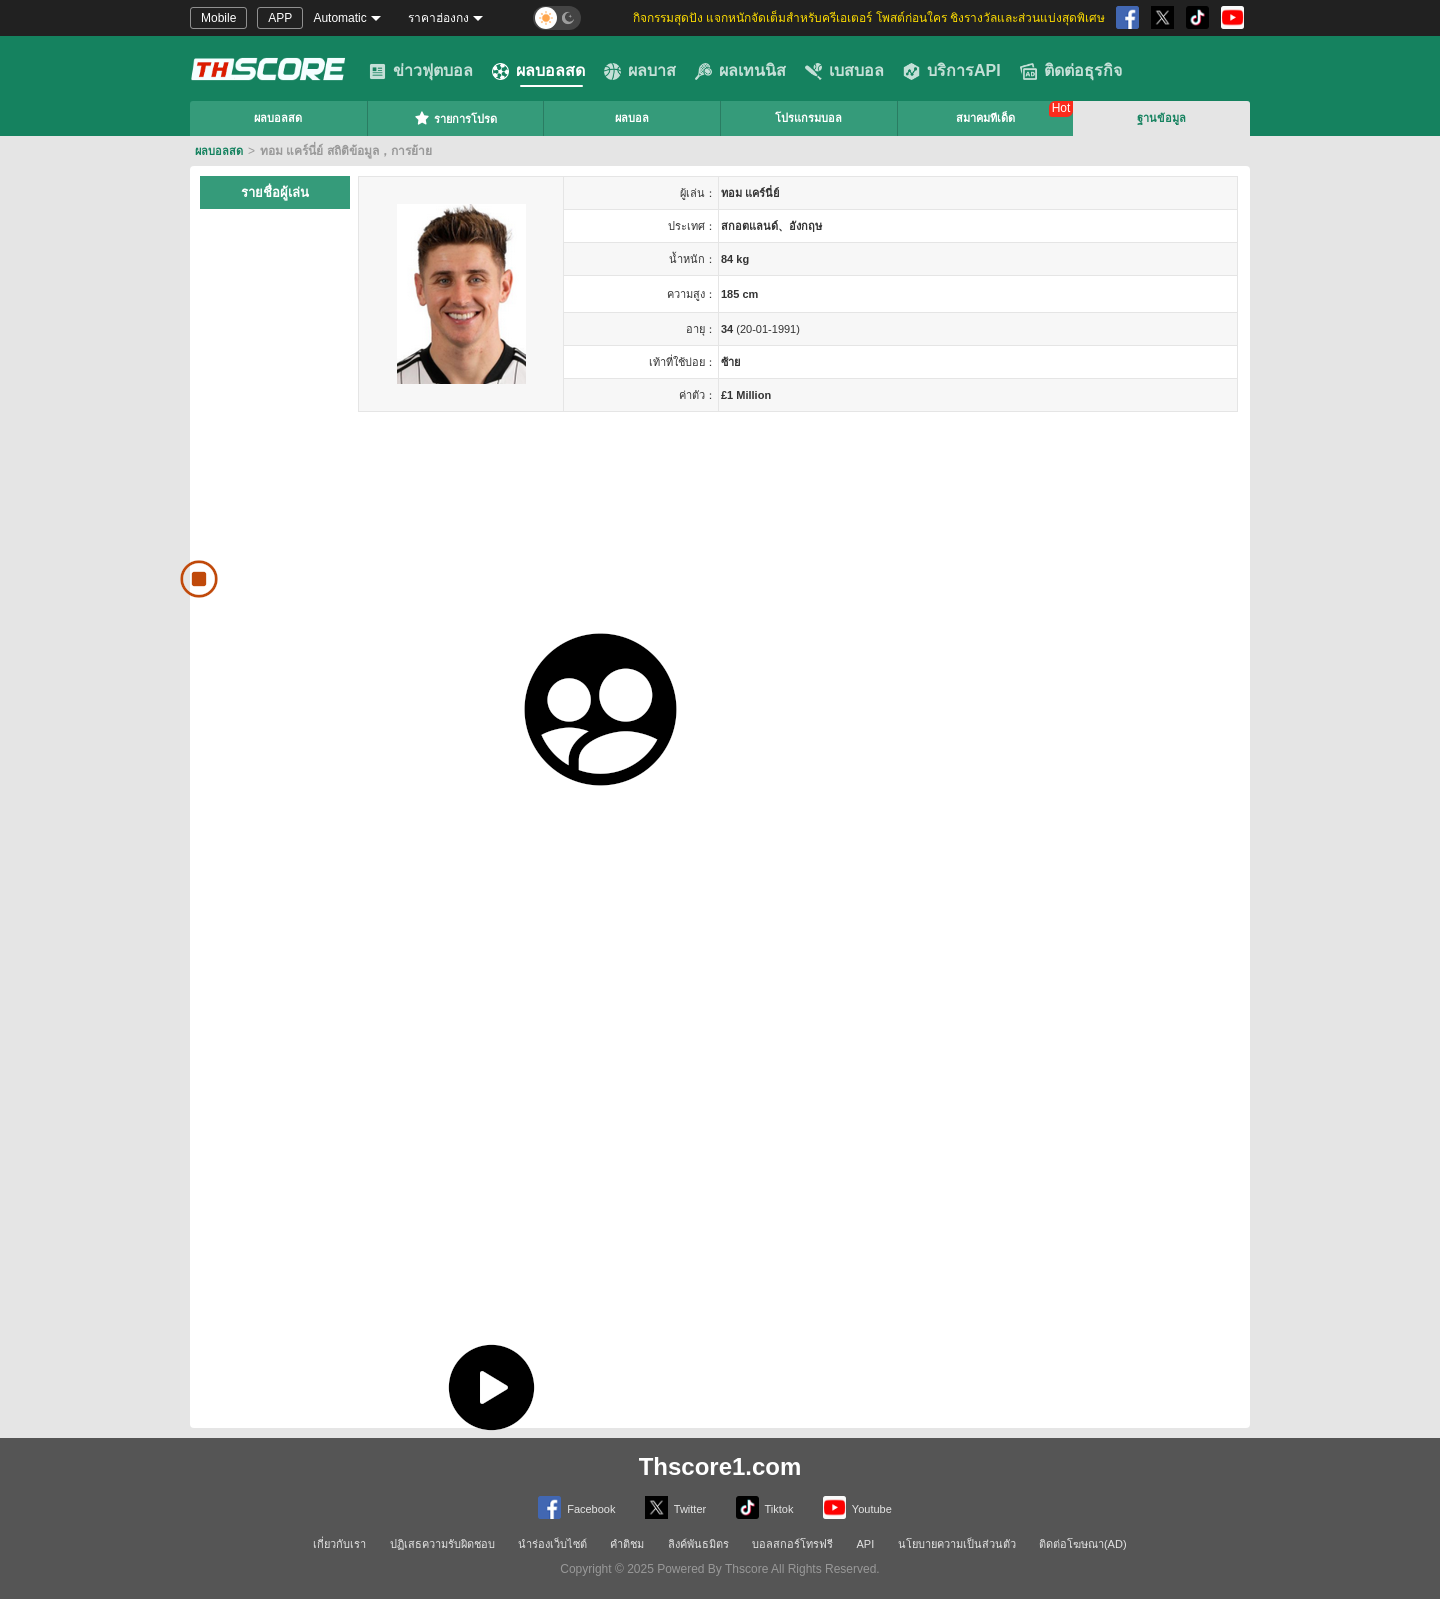  Describe the element at coordinates (600, 709) in the screenshot. I see `view group or team members` at that location.